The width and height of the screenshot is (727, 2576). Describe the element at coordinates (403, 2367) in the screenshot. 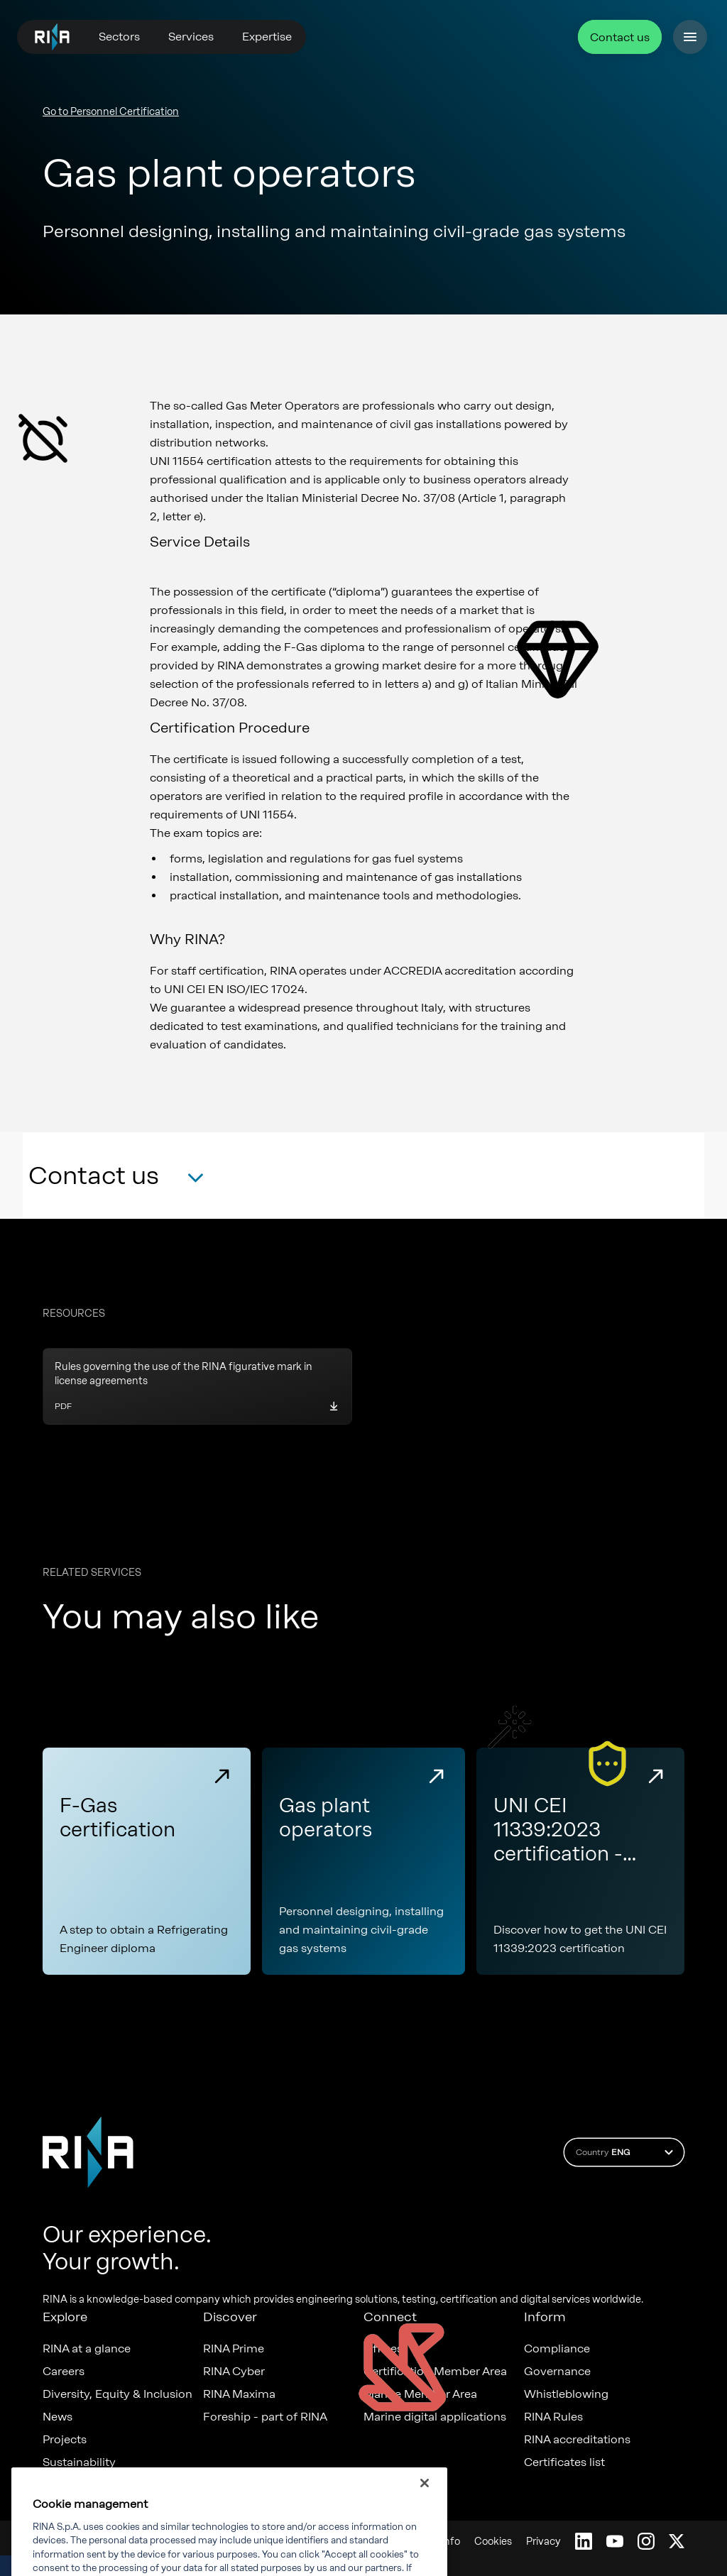

I see `access paper crafts or origami tutorials` at that location.